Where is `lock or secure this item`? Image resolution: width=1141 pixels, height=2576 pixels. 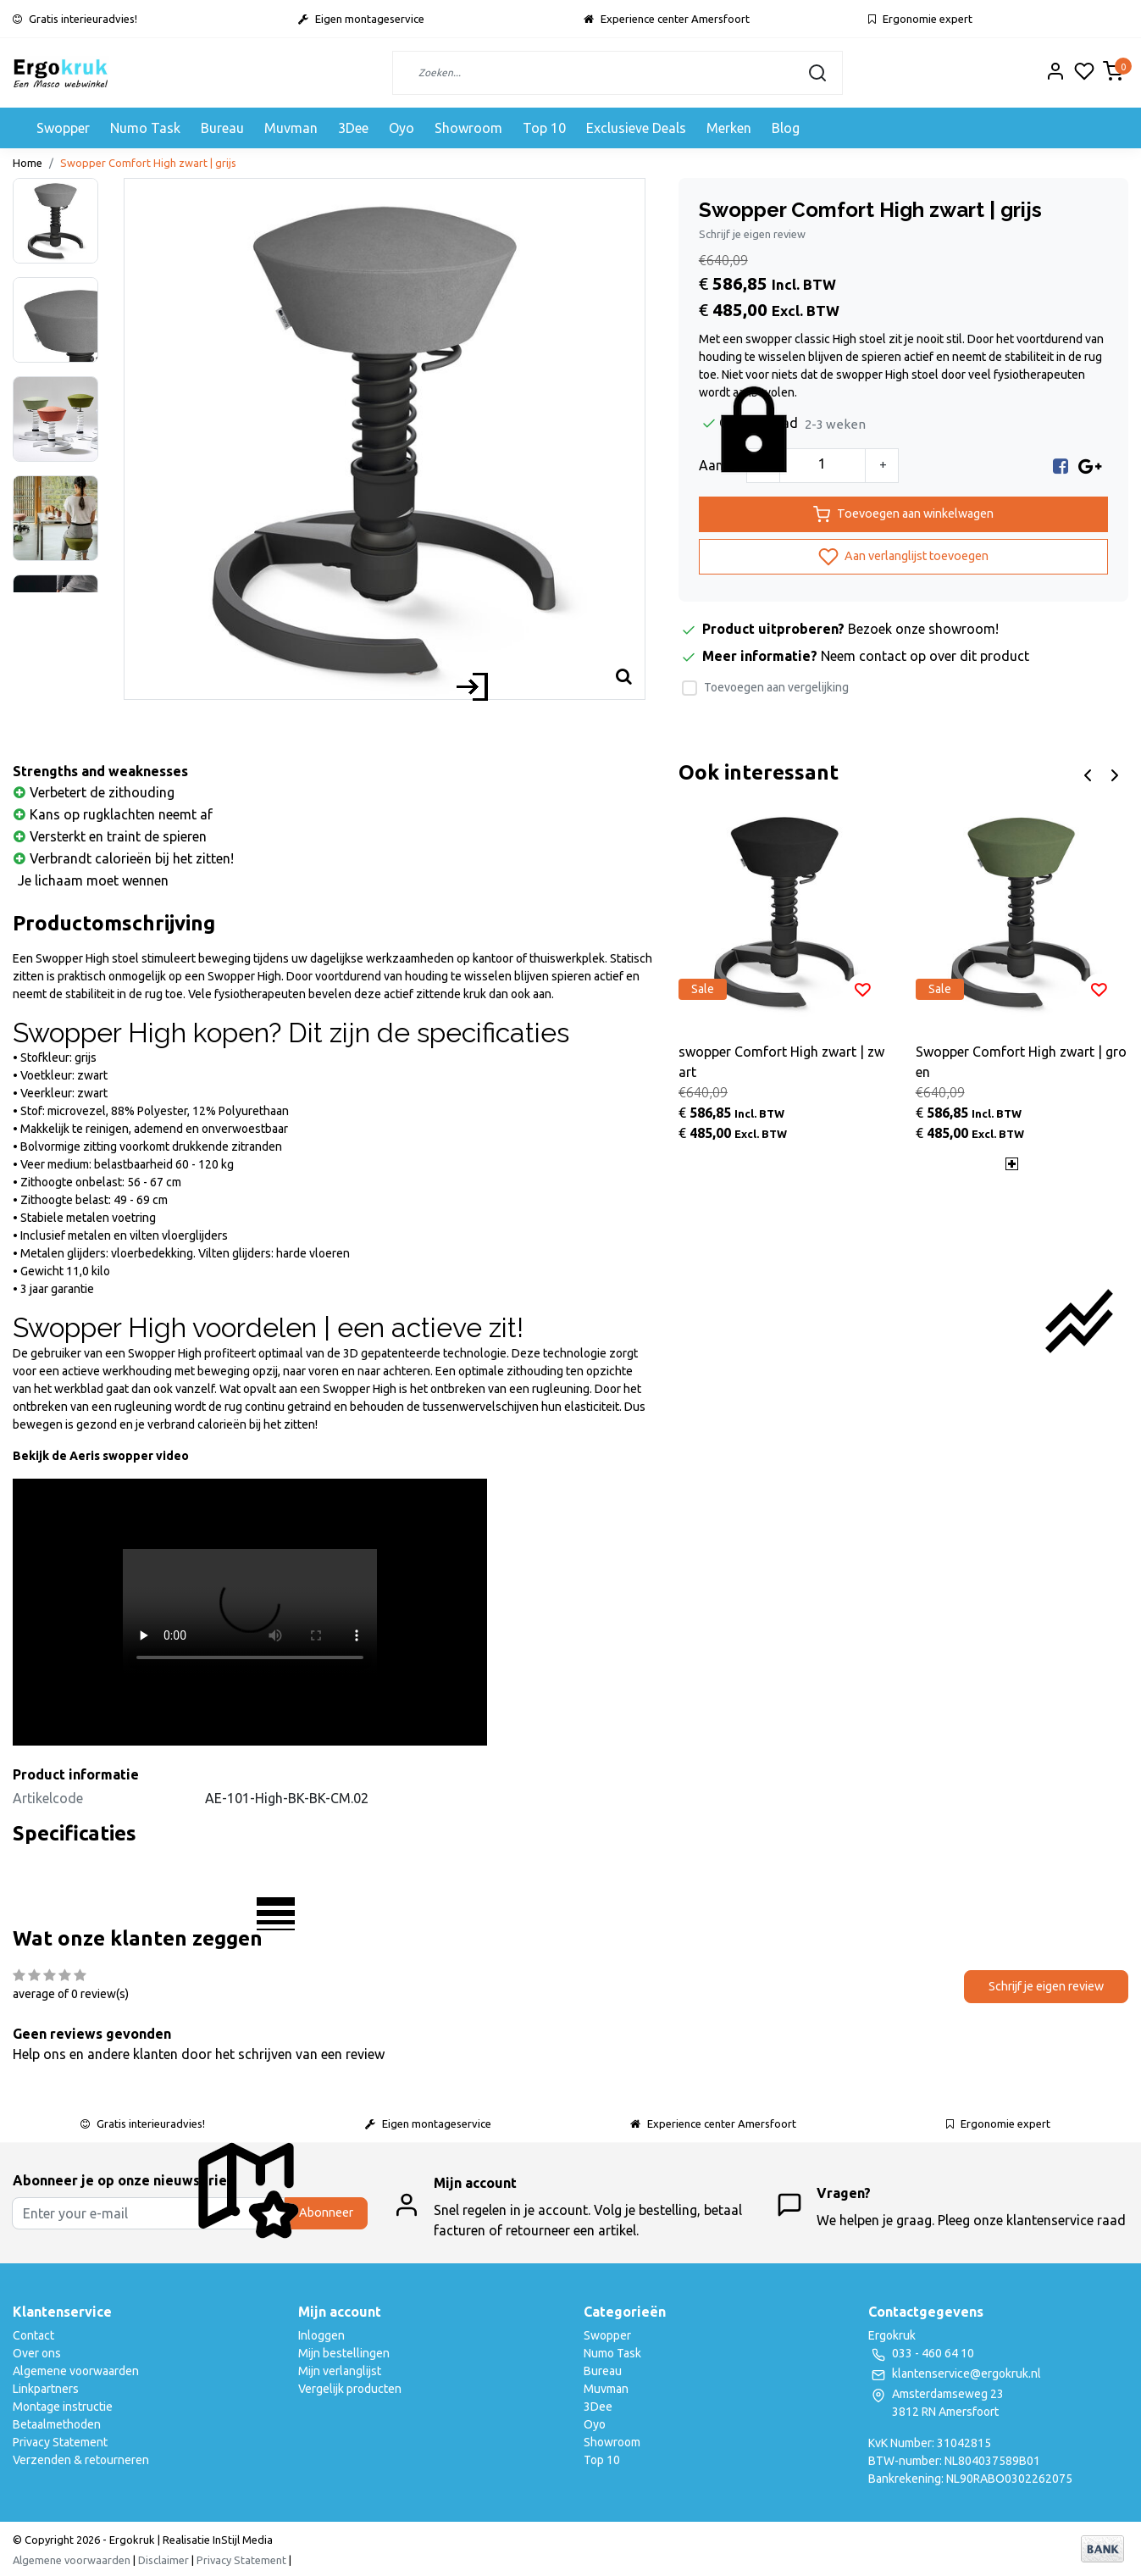
lock or secure this item is located at coordinates (754, 431).